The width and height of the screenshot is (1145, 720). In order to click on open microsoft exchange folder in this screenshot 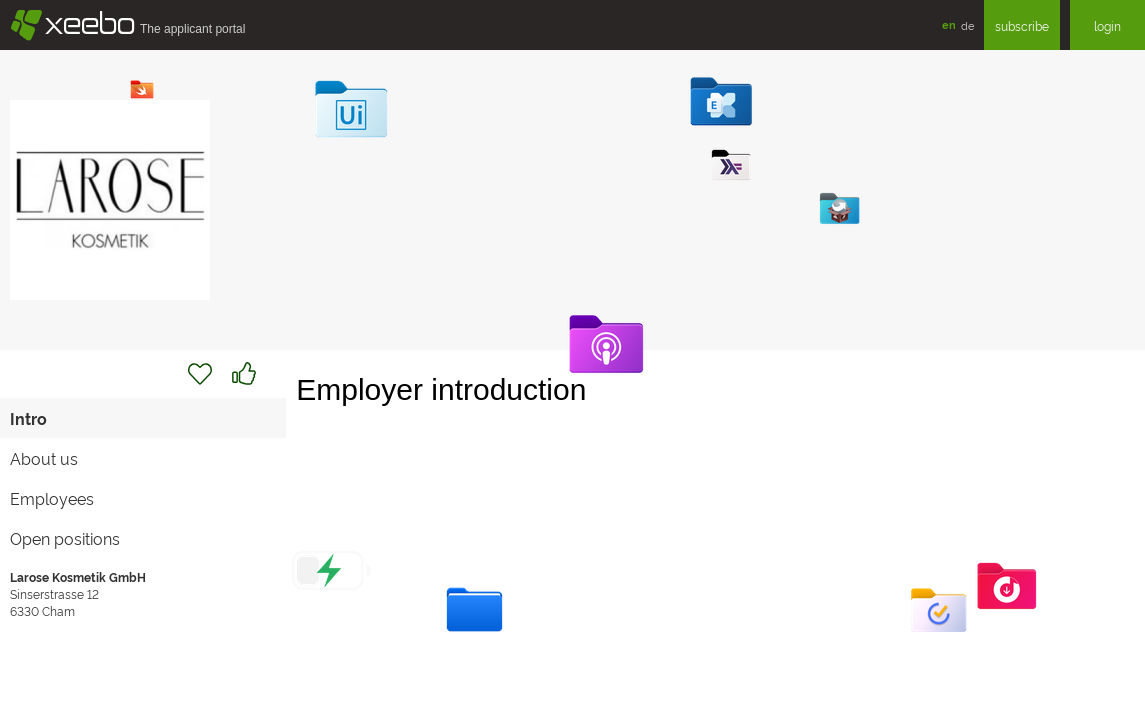, I will do `click(721, 103)`.